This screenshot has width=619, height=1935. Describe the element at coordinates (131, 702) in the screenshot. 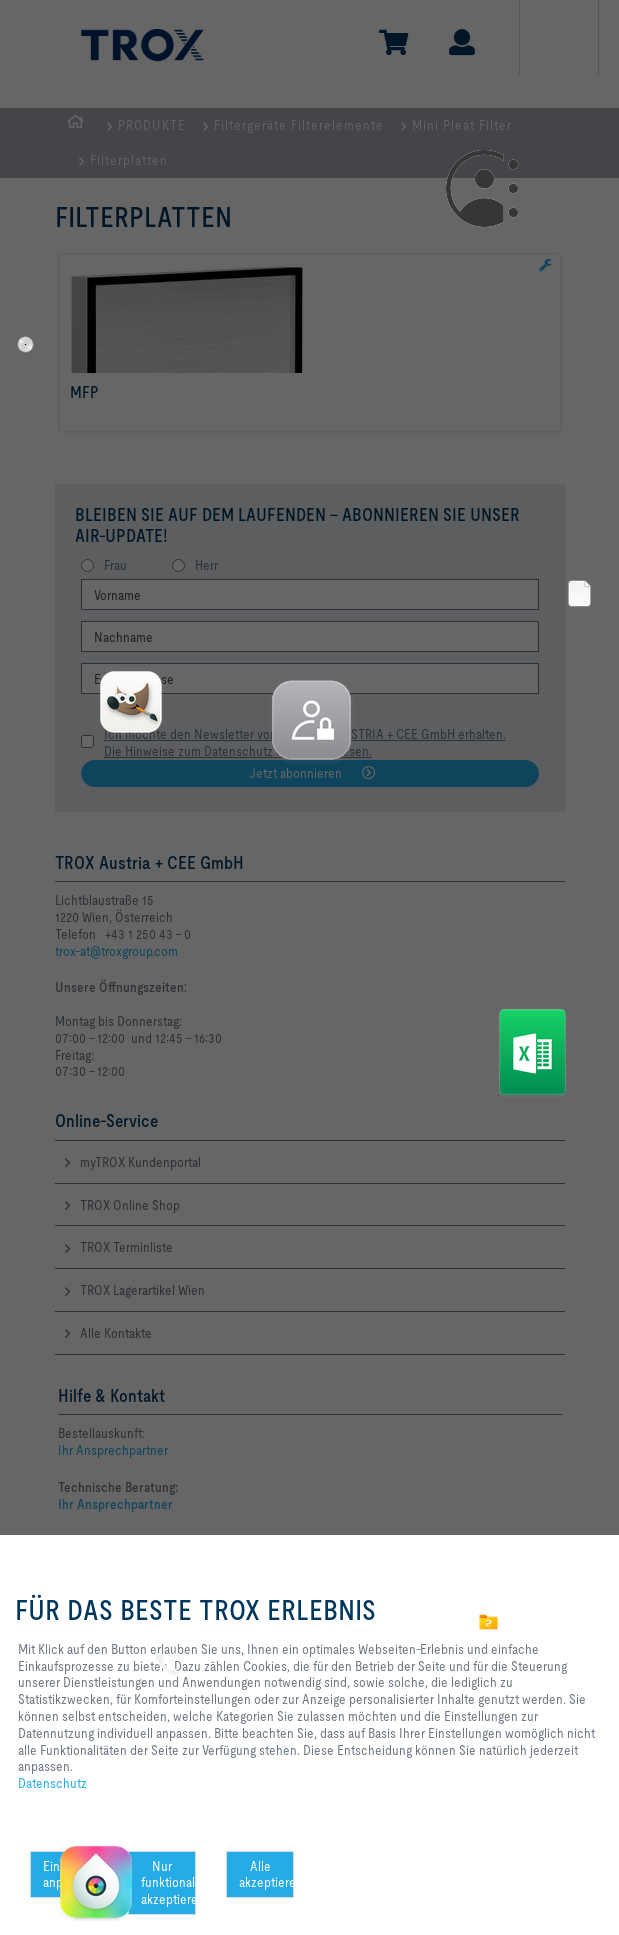

I see `open GIMP image editor` at that location.